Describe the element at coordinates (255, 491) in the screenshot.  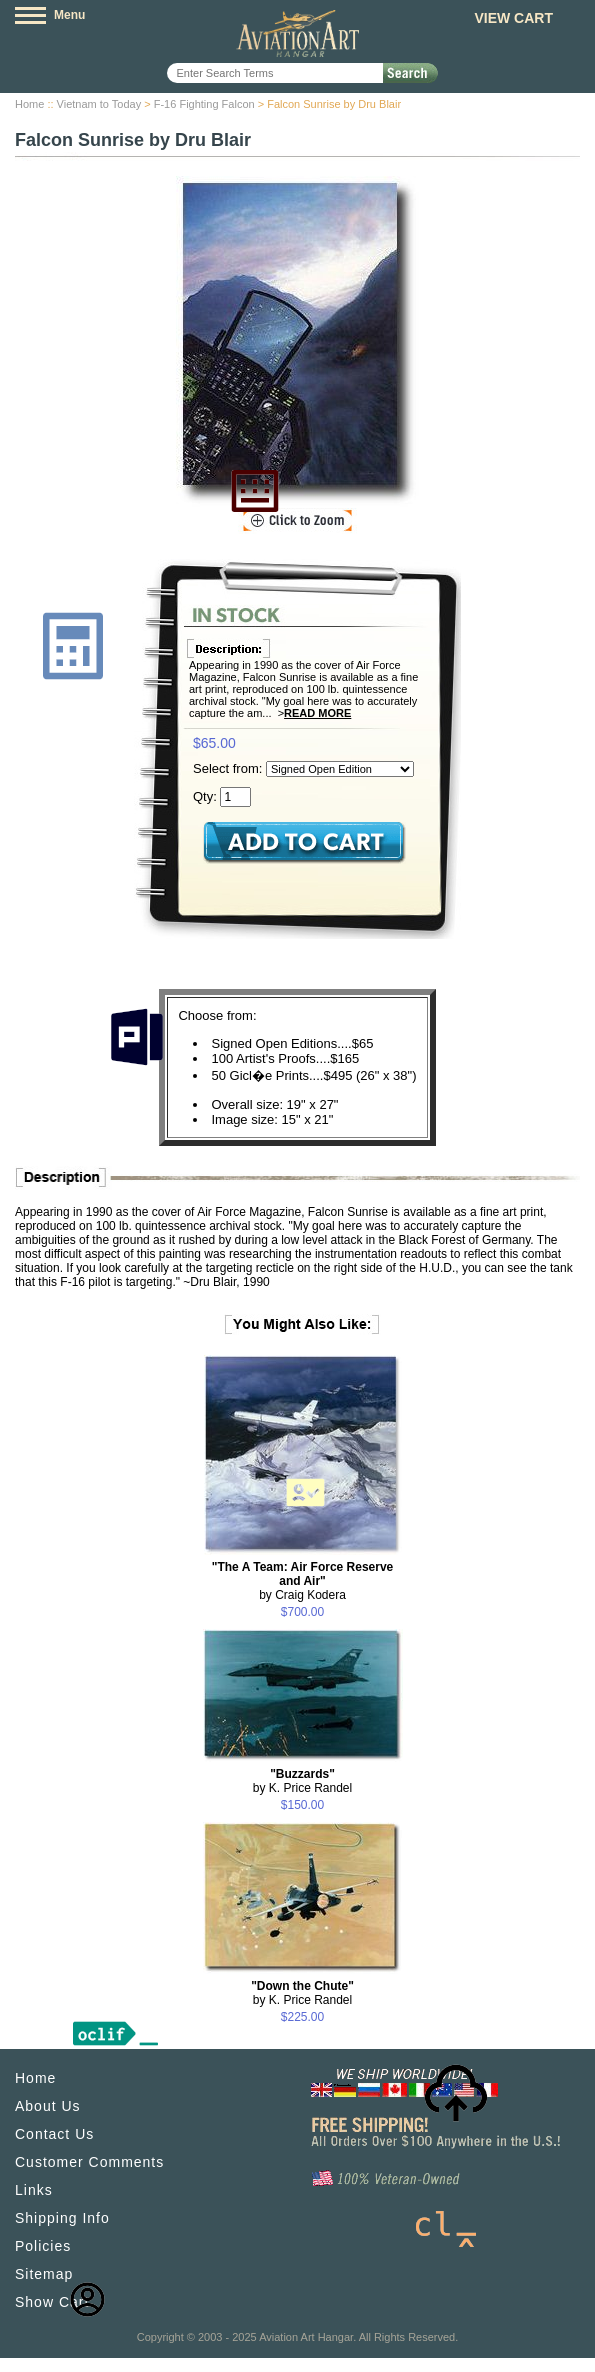
I see `open on-screen keyboard` at that location.